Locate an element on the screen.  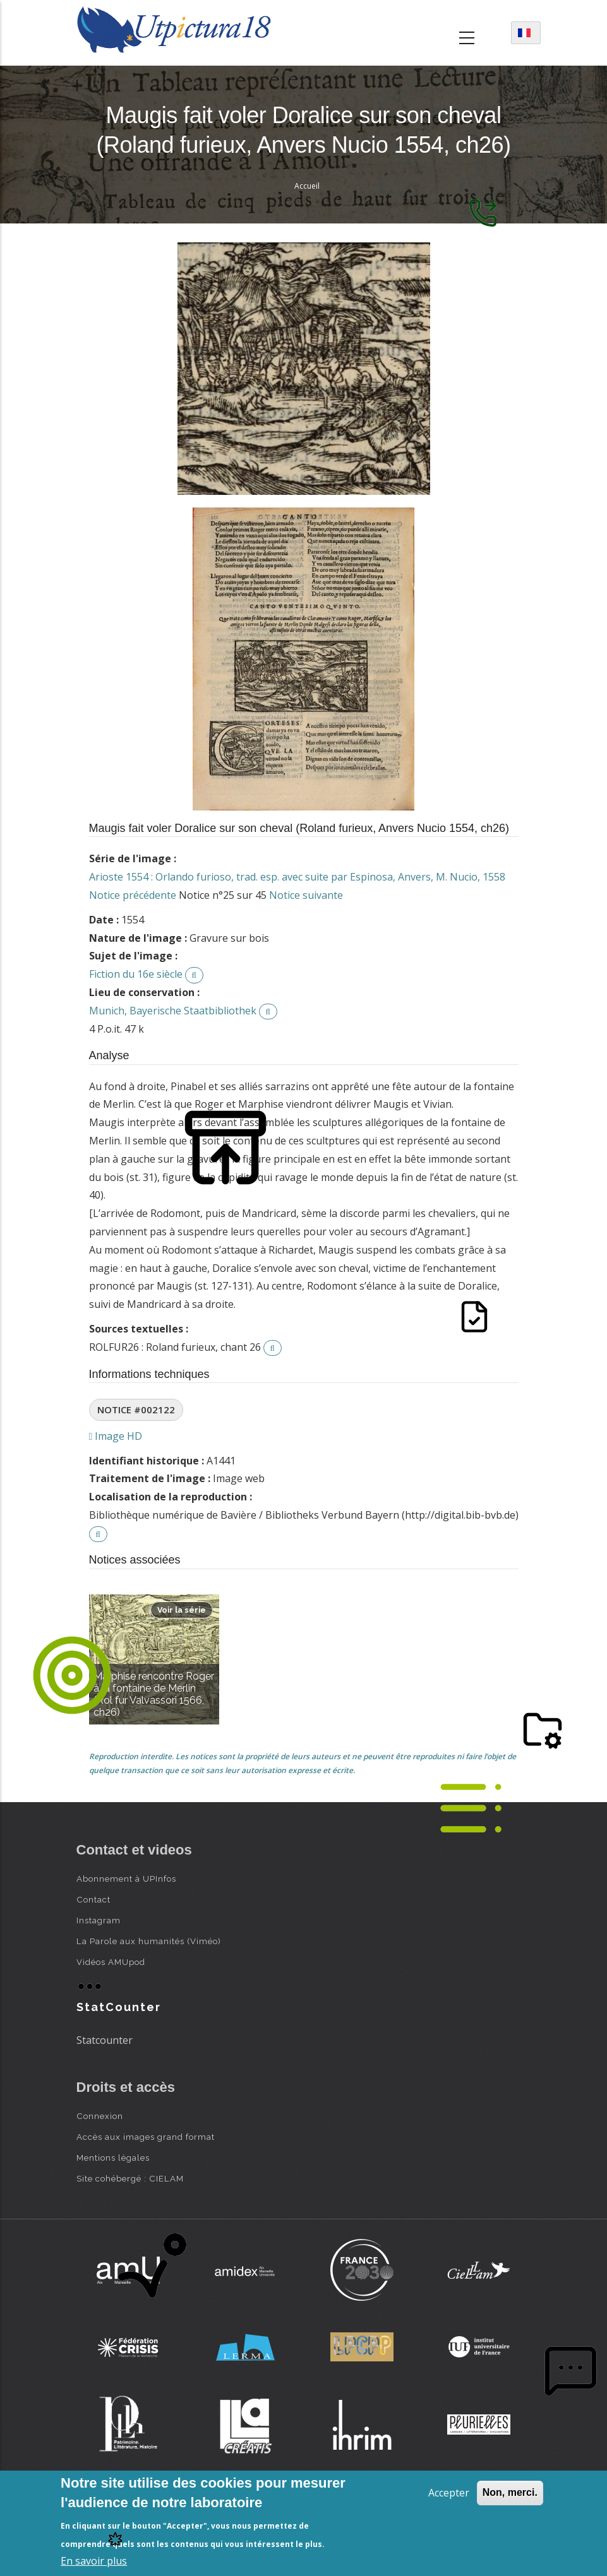
access additional options or actions is located at coordinates (90, 1986).